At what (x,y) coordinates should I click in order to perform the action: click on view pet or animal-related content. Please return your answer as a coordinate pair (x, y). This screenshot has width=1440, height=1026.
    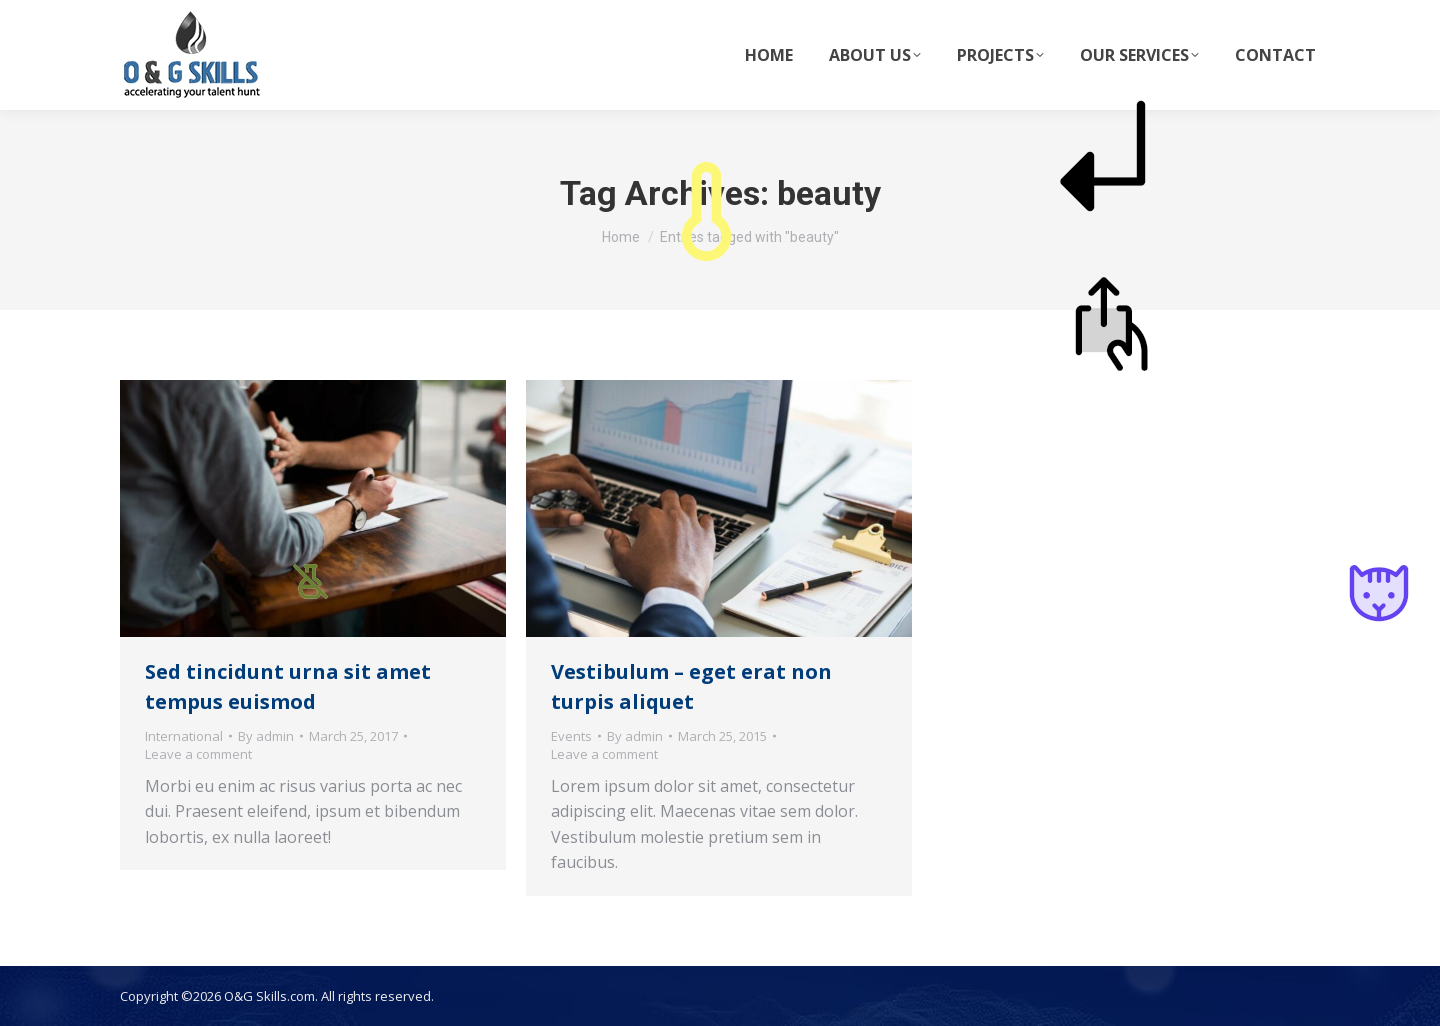
    Looking at the image, I should click on (1379, 592).